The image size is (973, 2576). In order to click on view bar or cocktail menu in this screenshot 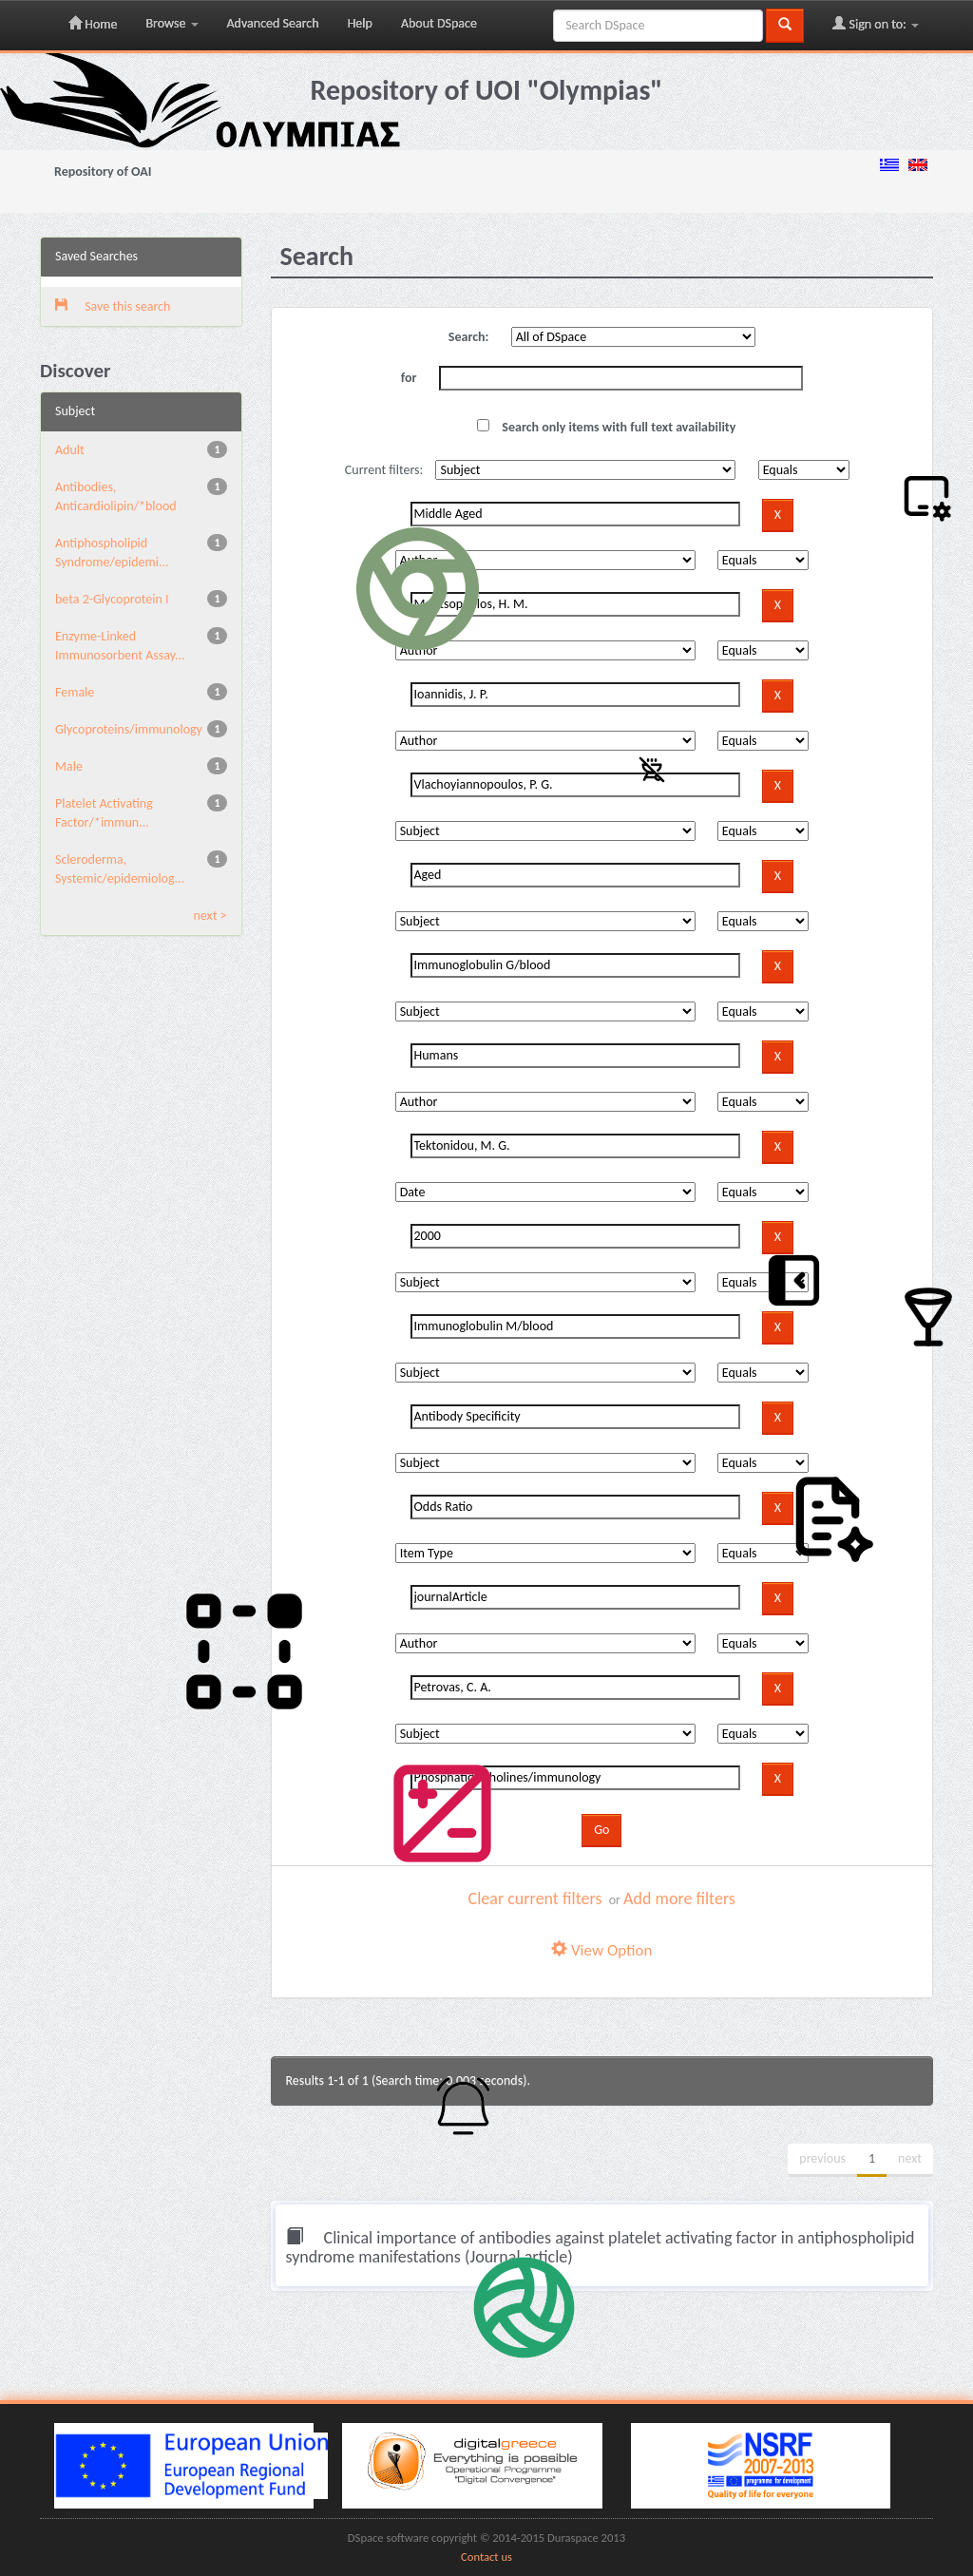, I will do `click(928, 1317)`.